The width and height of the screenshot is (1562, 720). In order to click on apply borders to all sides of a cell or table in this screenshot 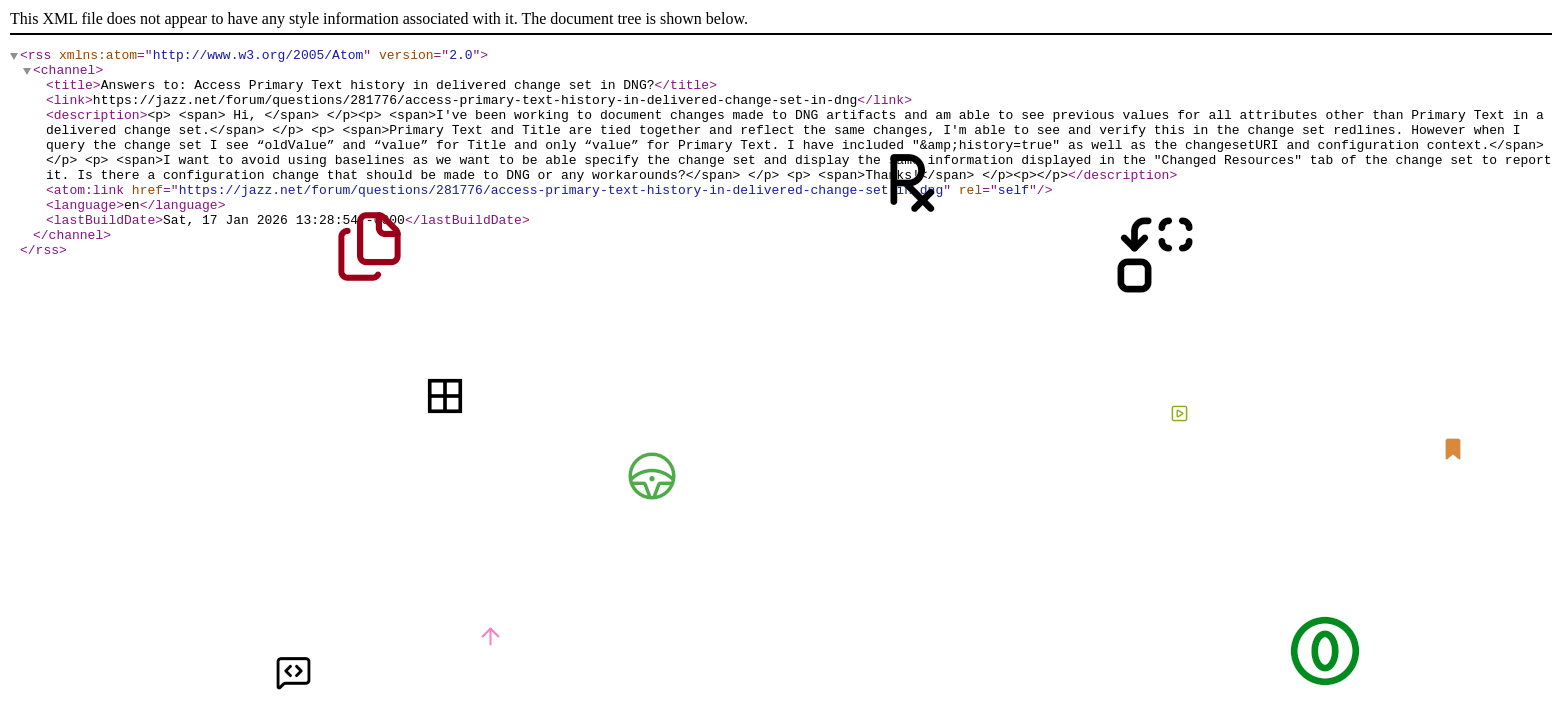, I will do `click(445, 396)`.